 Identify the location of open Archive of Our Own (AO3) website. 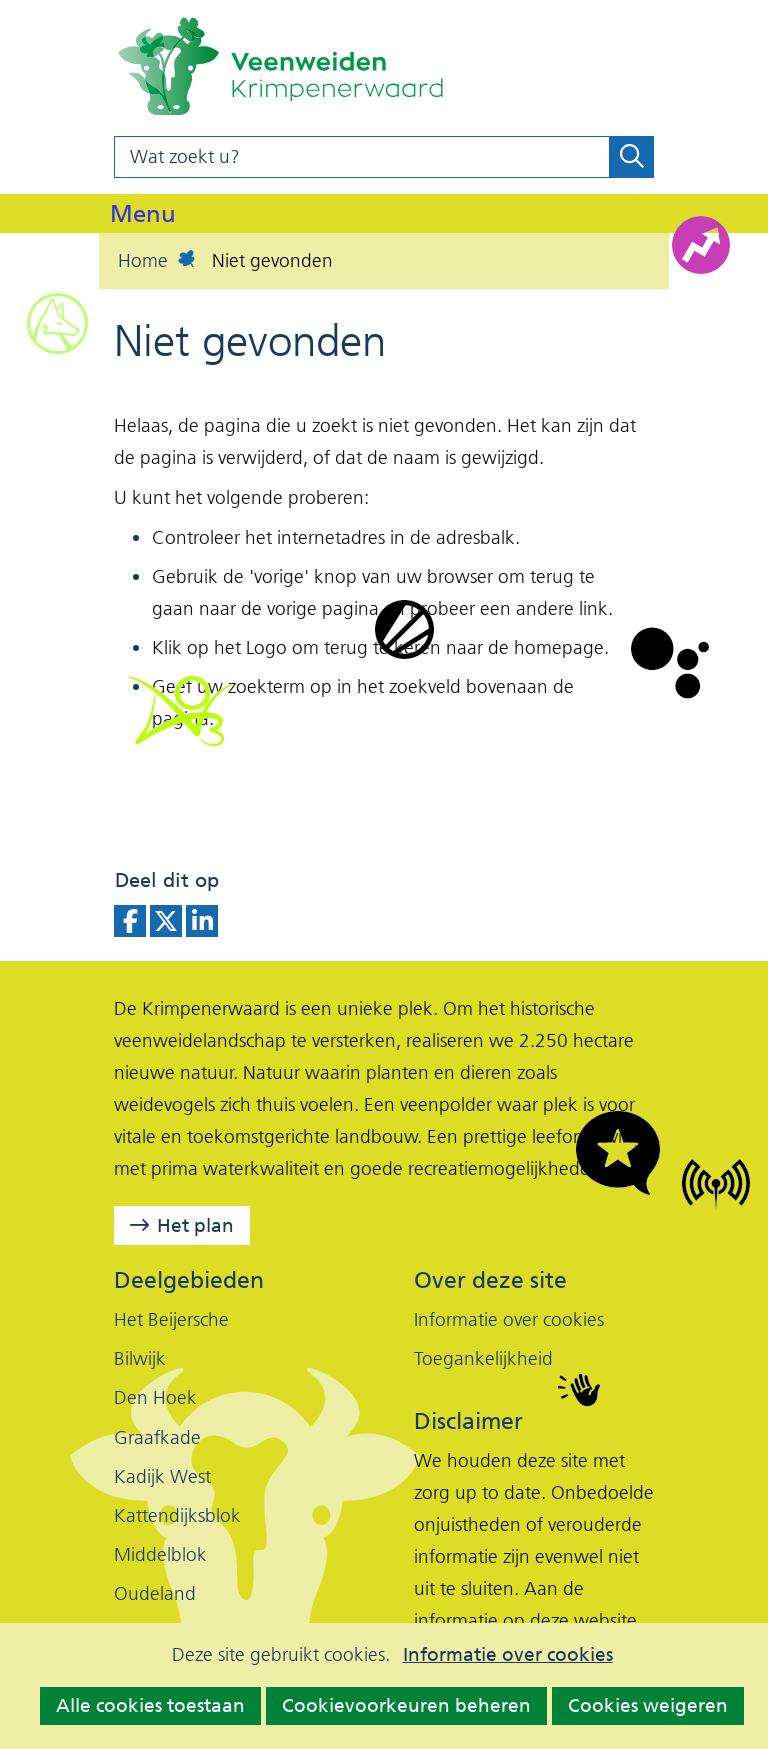
(180, 711).